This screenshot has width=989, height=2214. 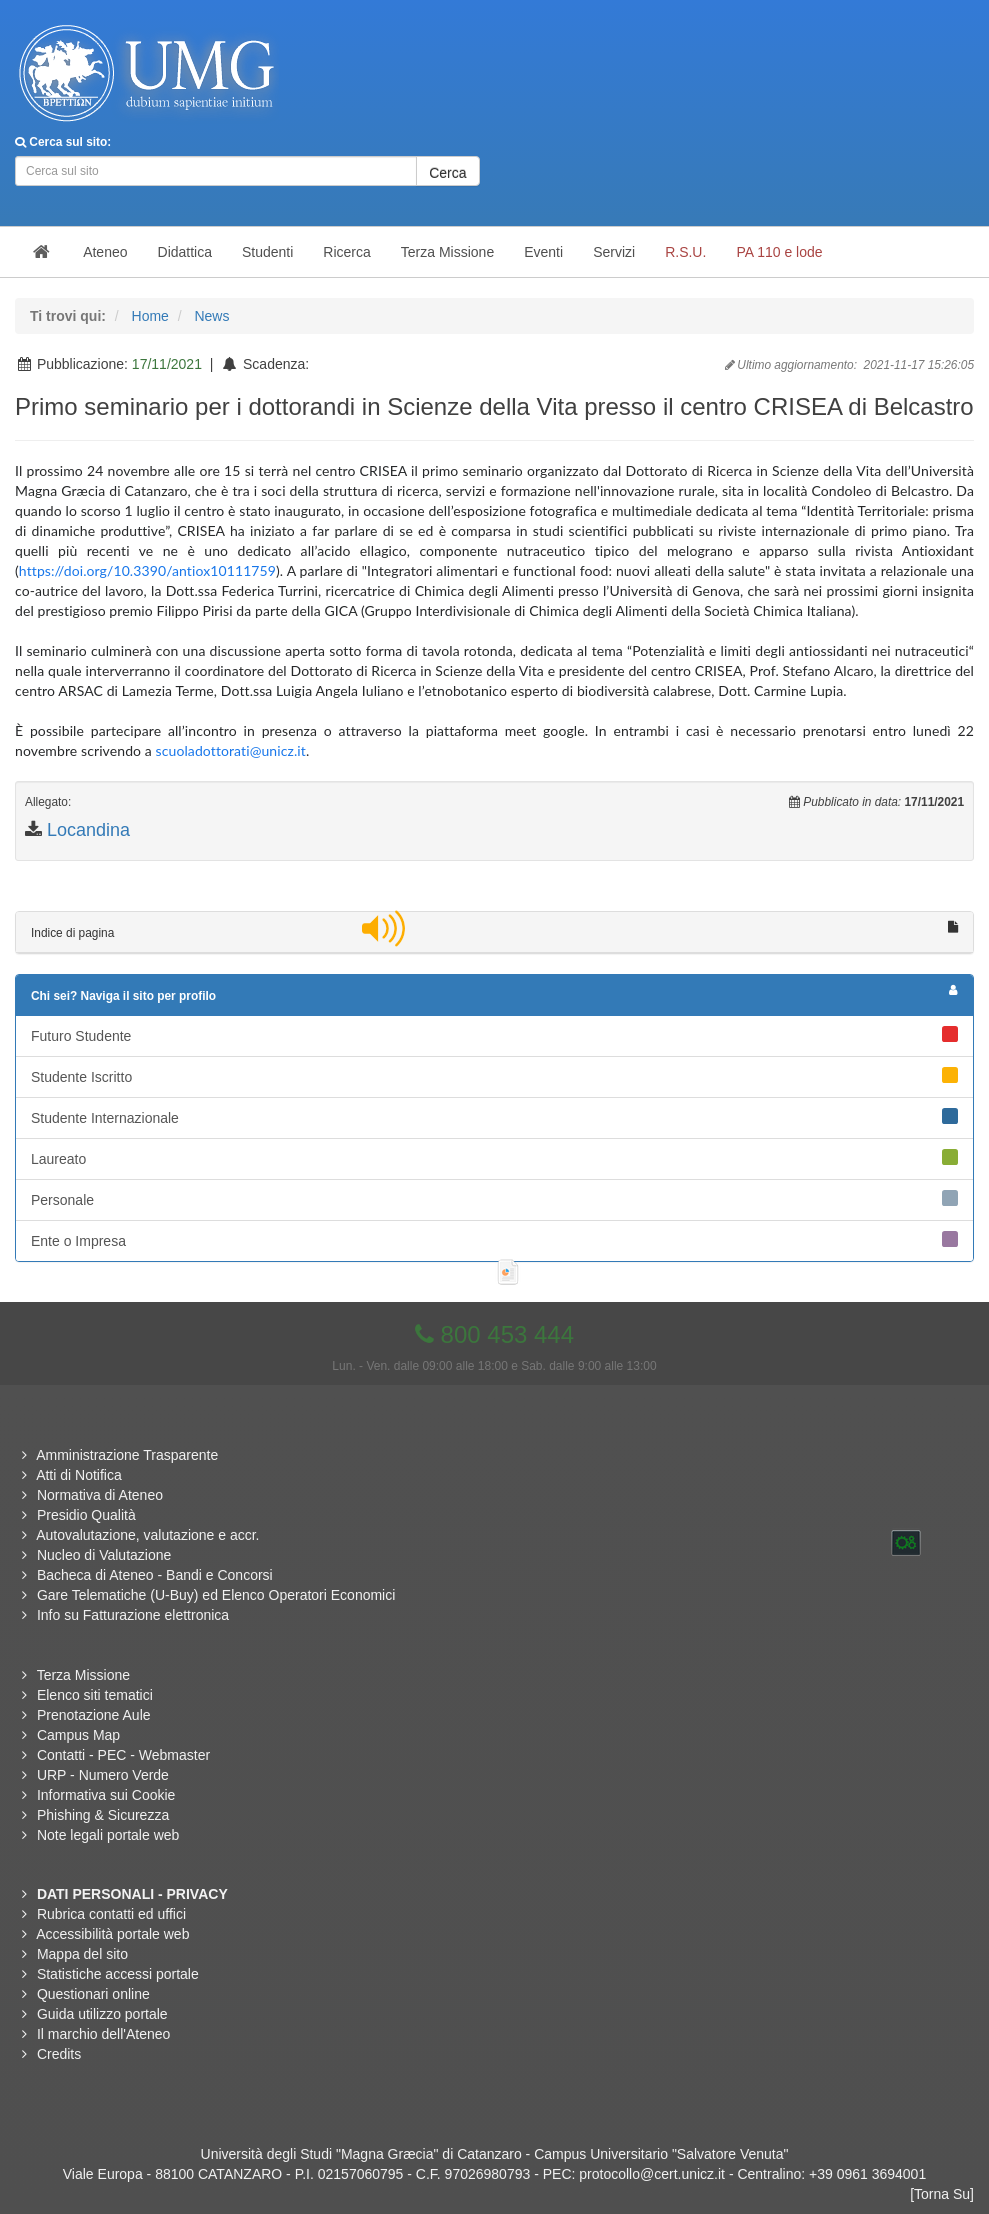 What do you see at coordinates (383, 928) in the screenshot?
I see `adjust speaker or audio output settings` at bounding box center [383, 928].